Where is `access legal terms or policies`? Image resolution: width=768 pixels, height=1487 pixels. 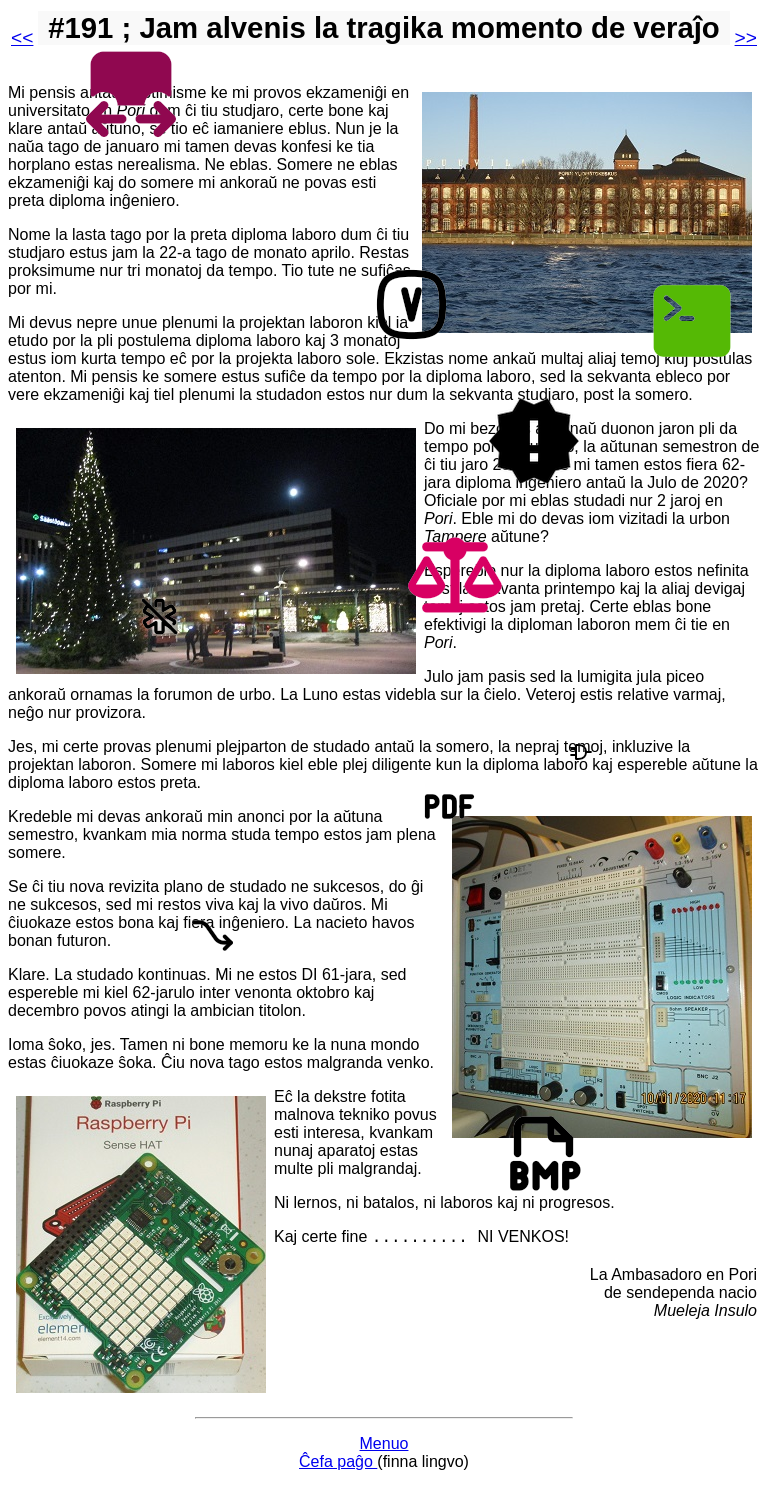
access legal terms or policies is located at coordinates (455, 575).